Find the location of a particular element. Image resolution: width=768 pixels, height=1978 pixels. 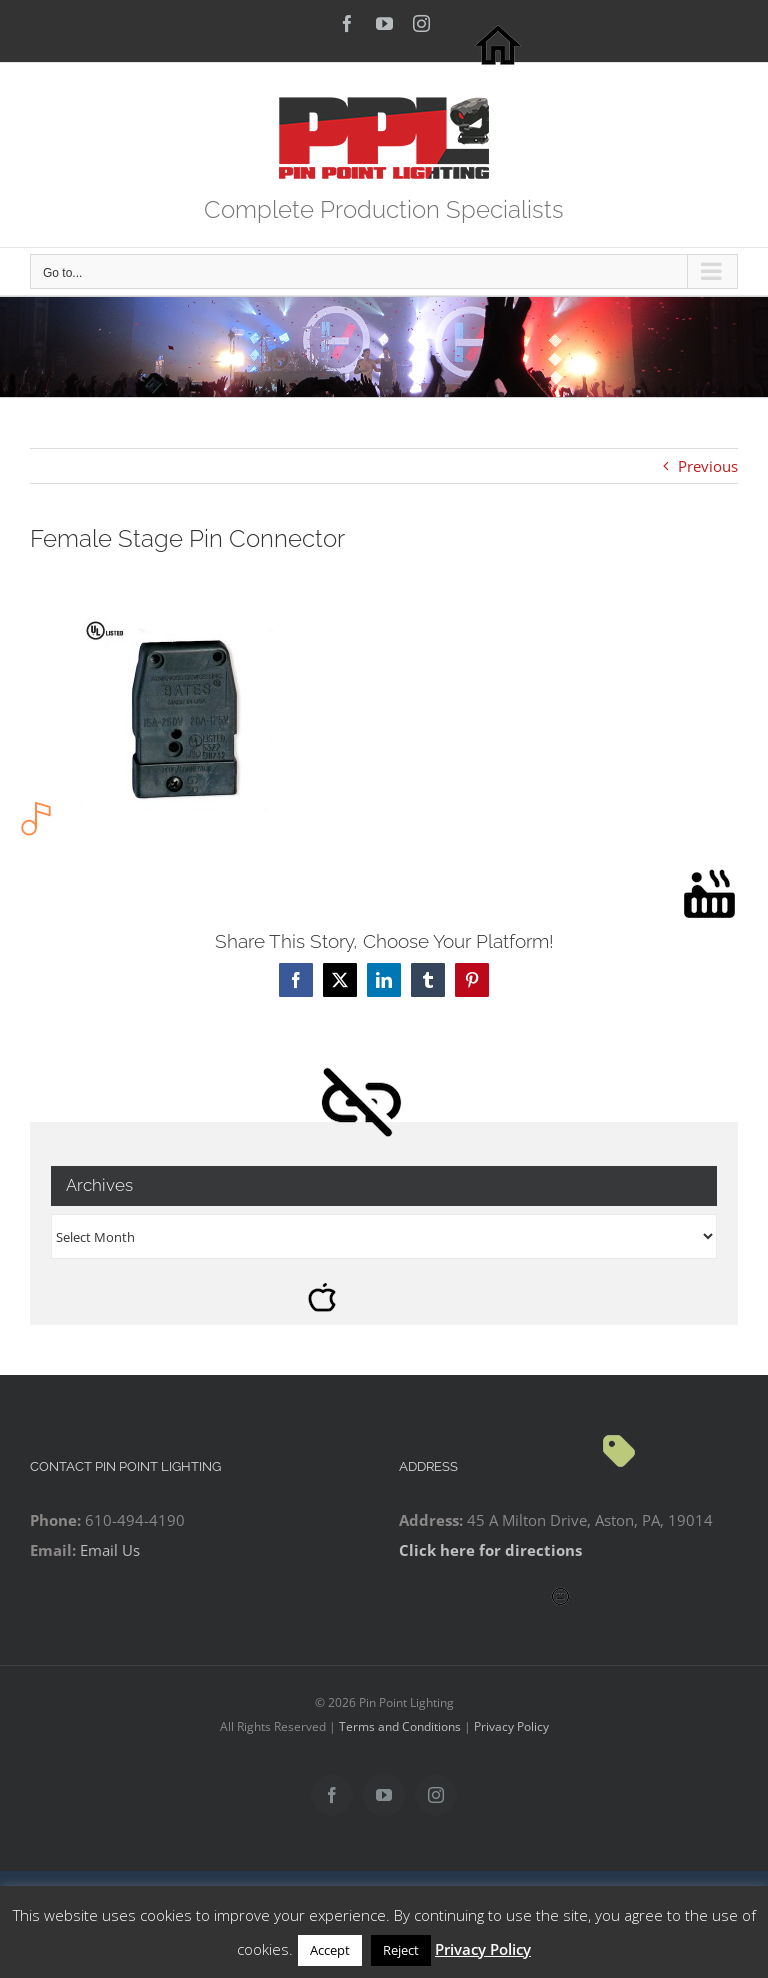

add or manage tags is located at coordinates (619, 1451).